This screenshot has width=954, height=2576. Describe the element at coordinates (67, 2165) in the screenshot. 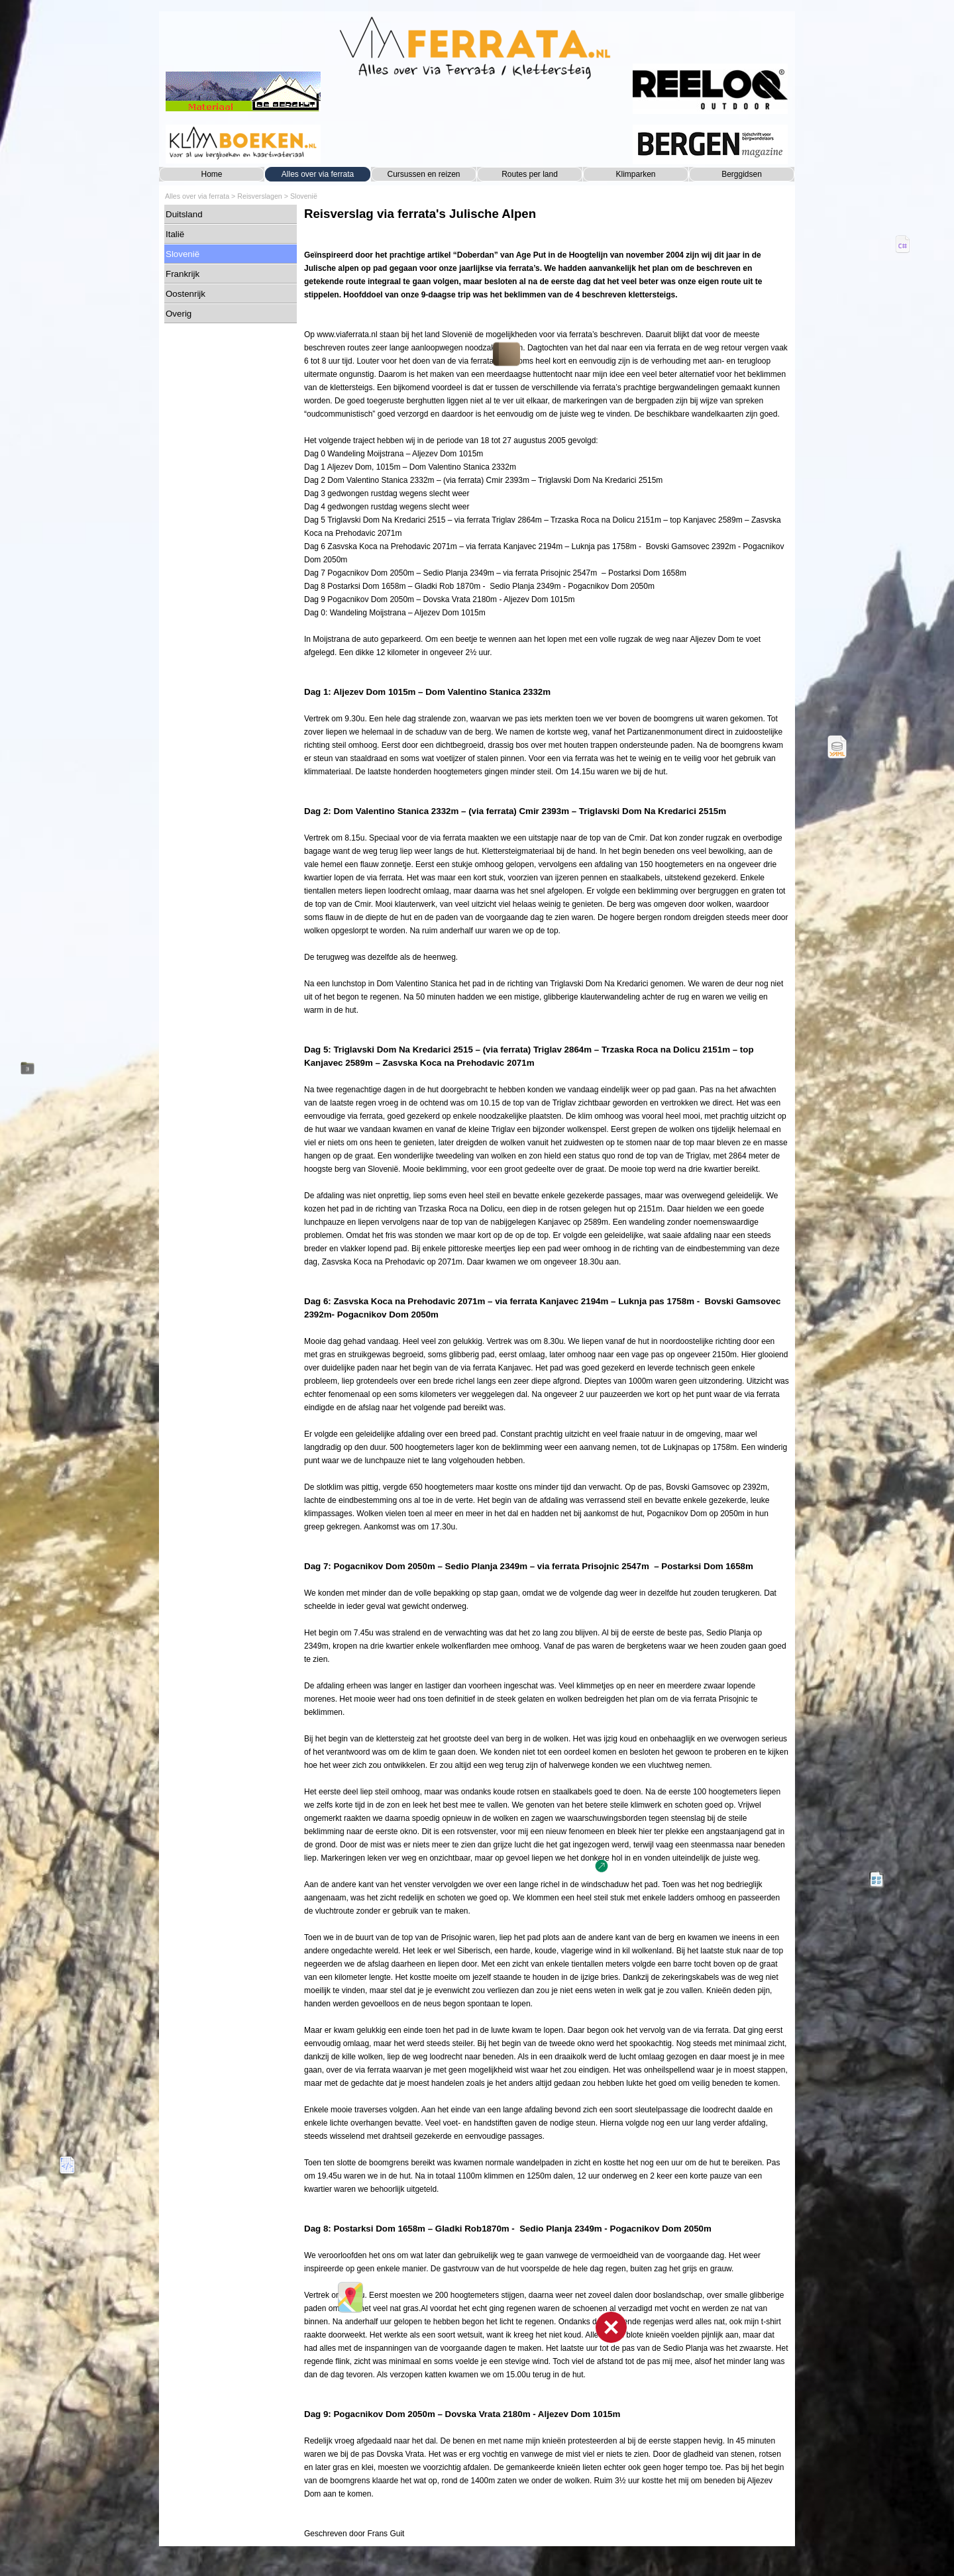

I see `a twig template file` at that location.